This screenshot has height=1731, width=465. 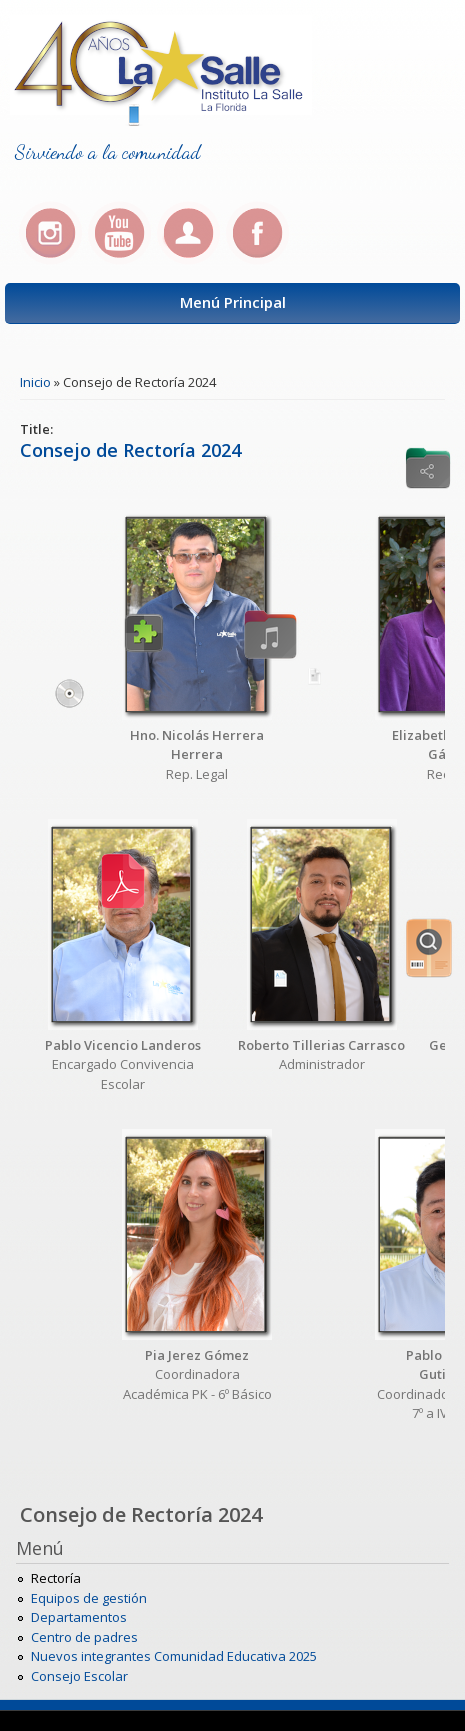 I want to click on a generic document or text file, so click(x=314, y=676).